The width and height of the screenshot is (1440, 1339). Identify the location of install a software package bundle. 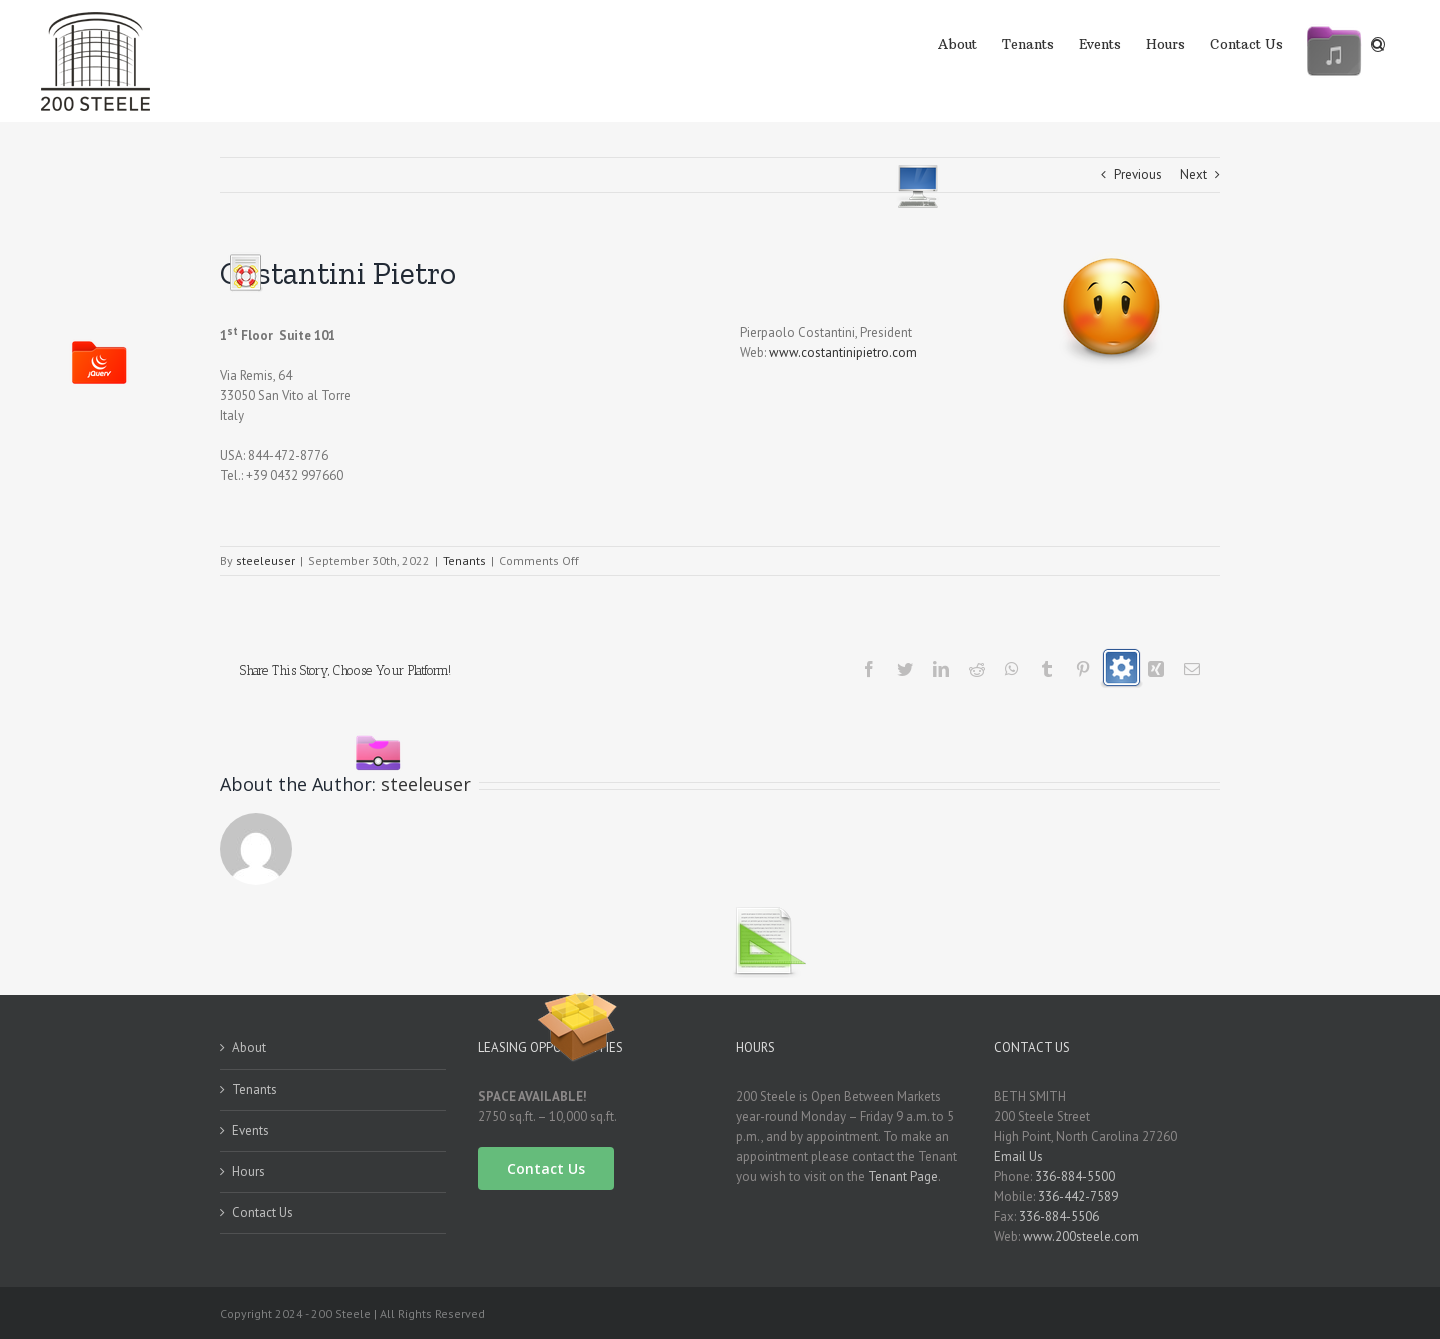
(578, 1025).